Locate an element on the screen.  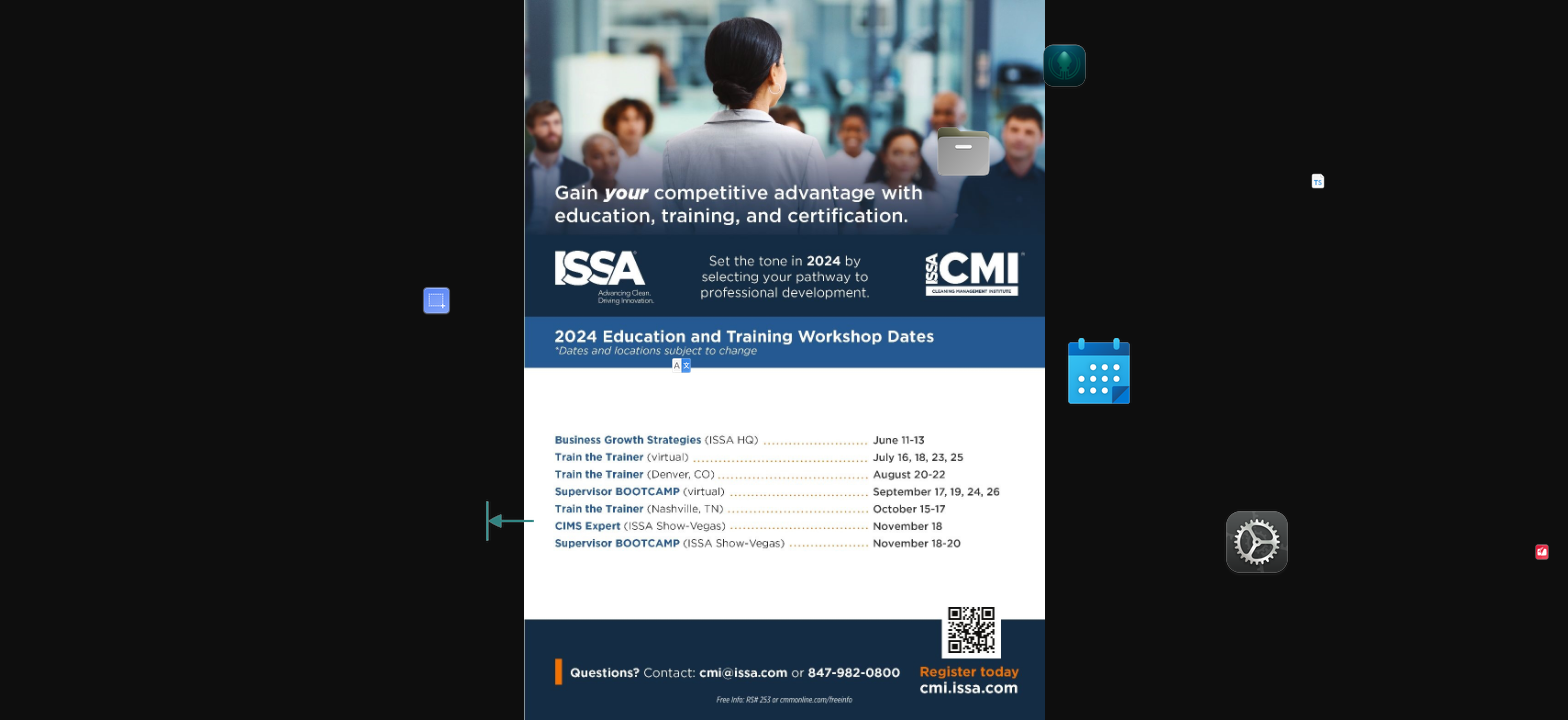
open gitkraken git client is located at coordinates (1064, 65).